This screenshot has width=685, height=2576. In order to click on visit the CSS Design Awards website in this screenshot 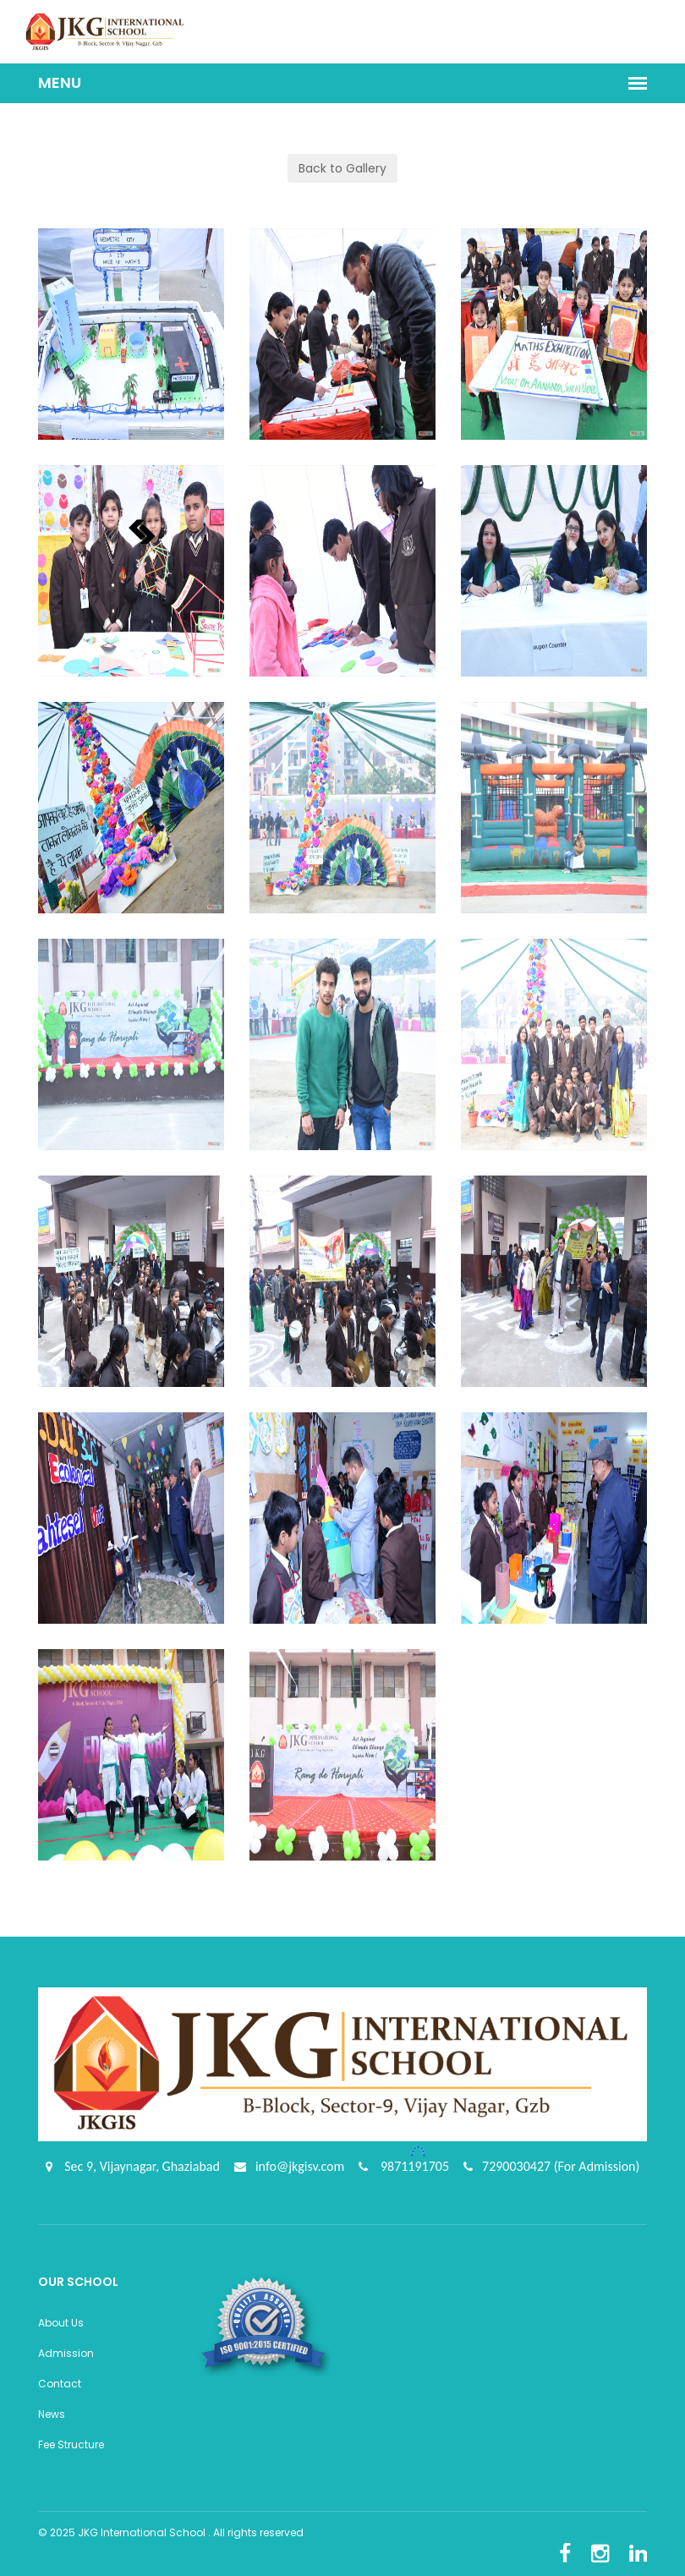, I will do `click(142, 532)`.